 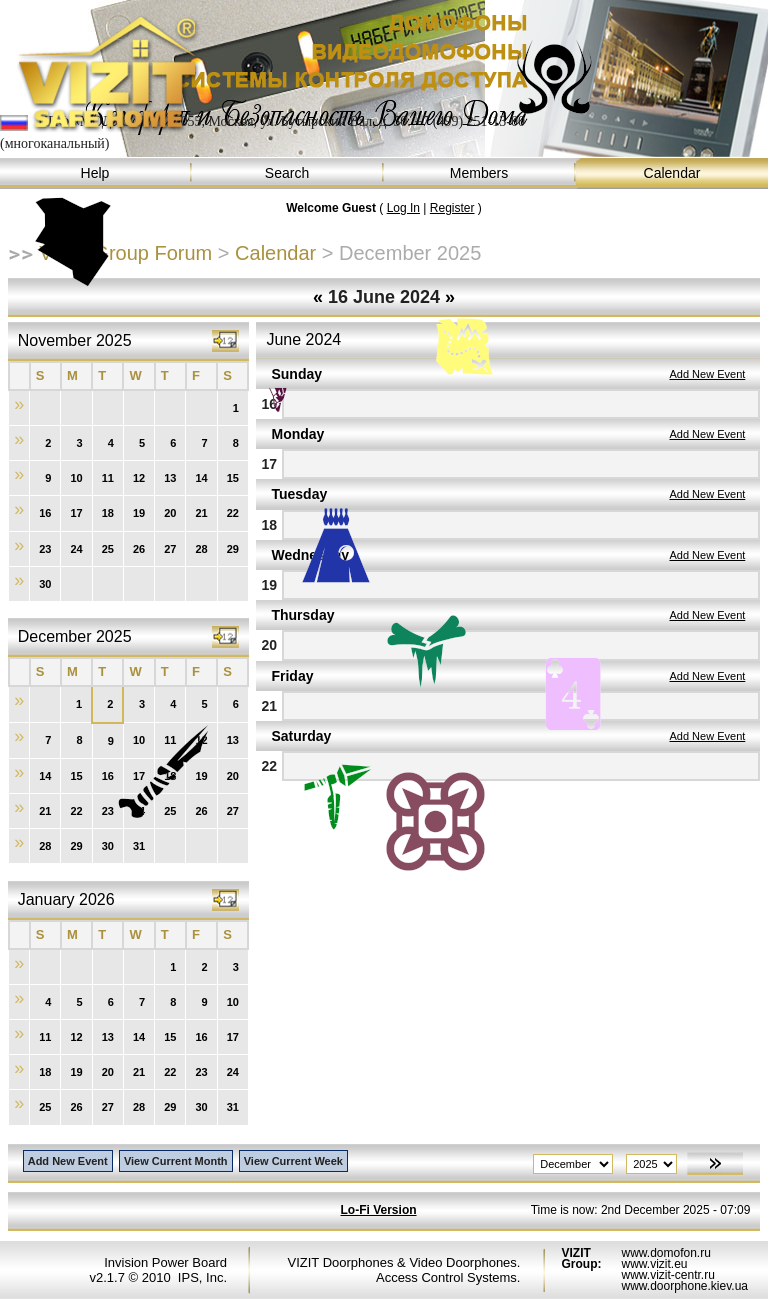 What do you see at coordinates (337, 796) in the screenshot?
I see `equip a spear weapon in your inventory` at bounding box center [337, 796].